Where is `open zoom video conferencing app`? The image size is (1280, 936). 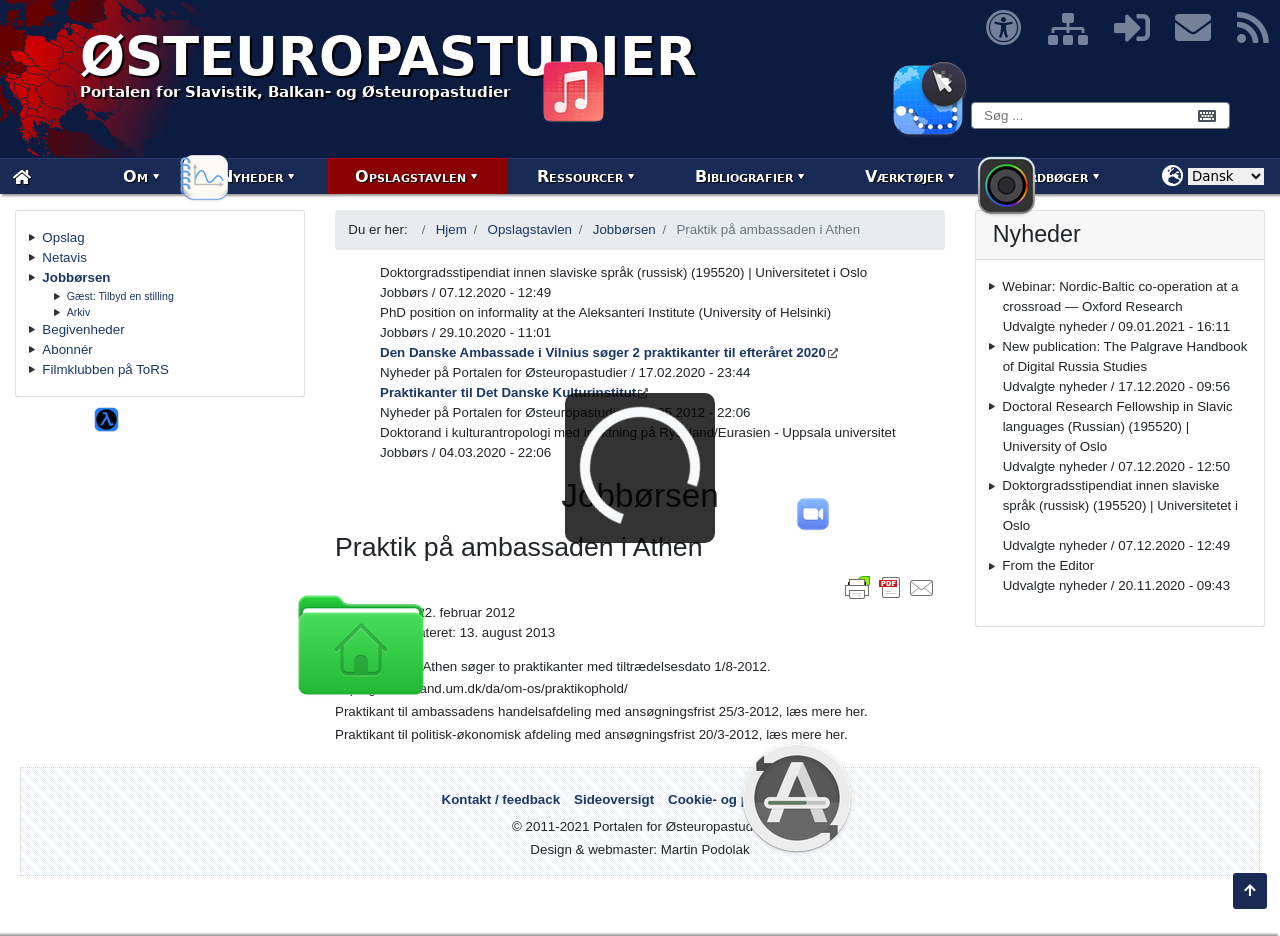 open zoom video conferencing app is located at coordinates (813, 514).